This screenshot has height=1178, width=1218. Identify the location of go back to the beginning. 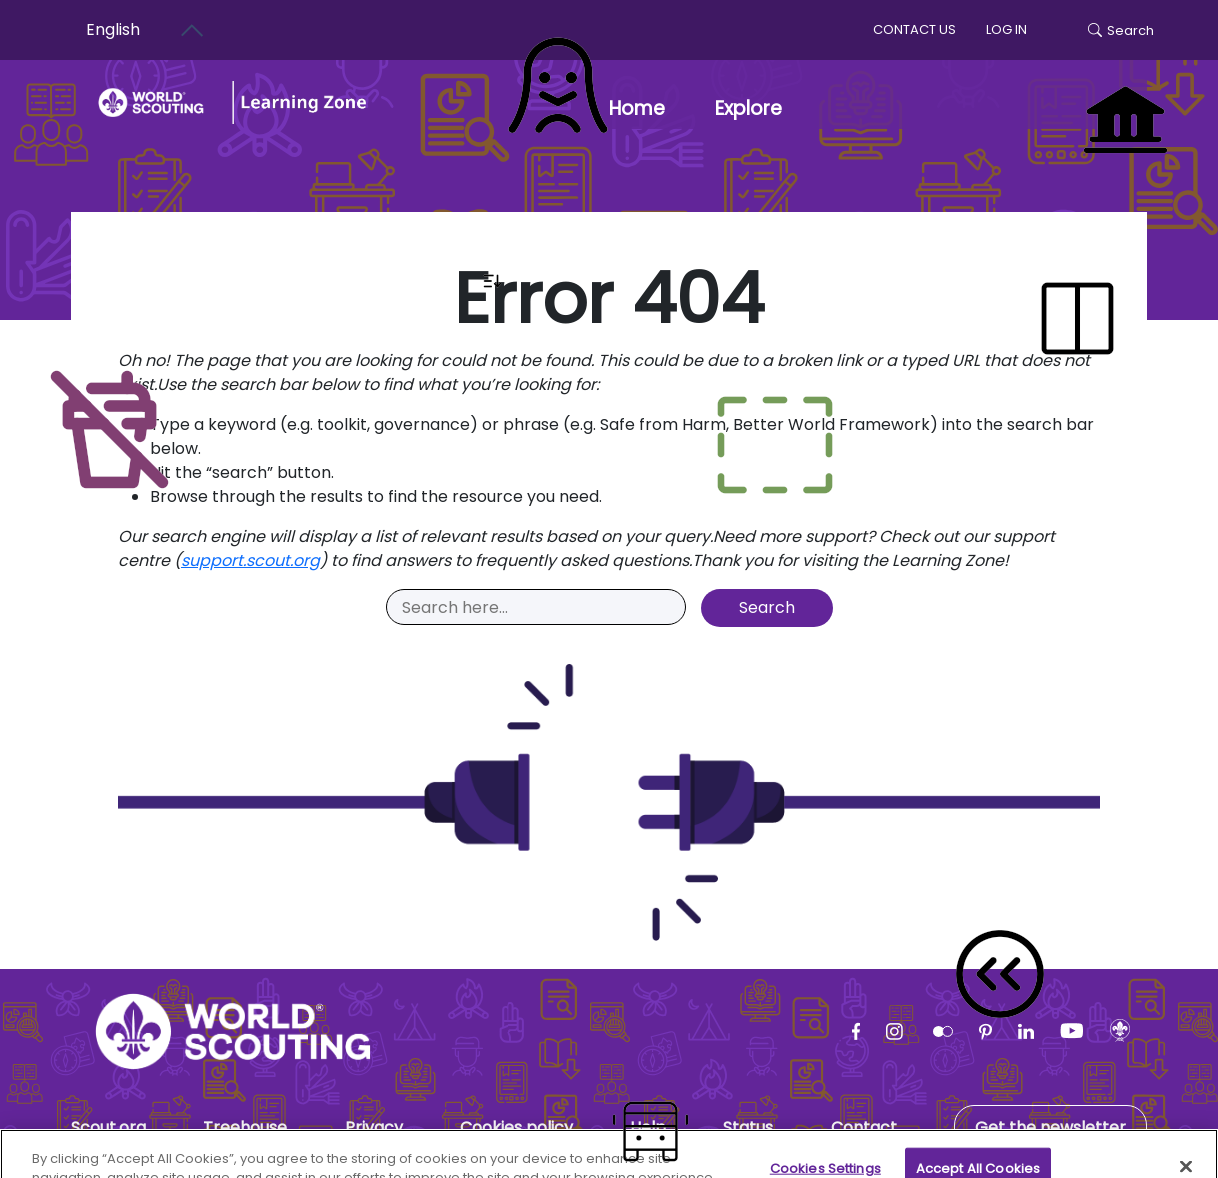
(1000, 974).